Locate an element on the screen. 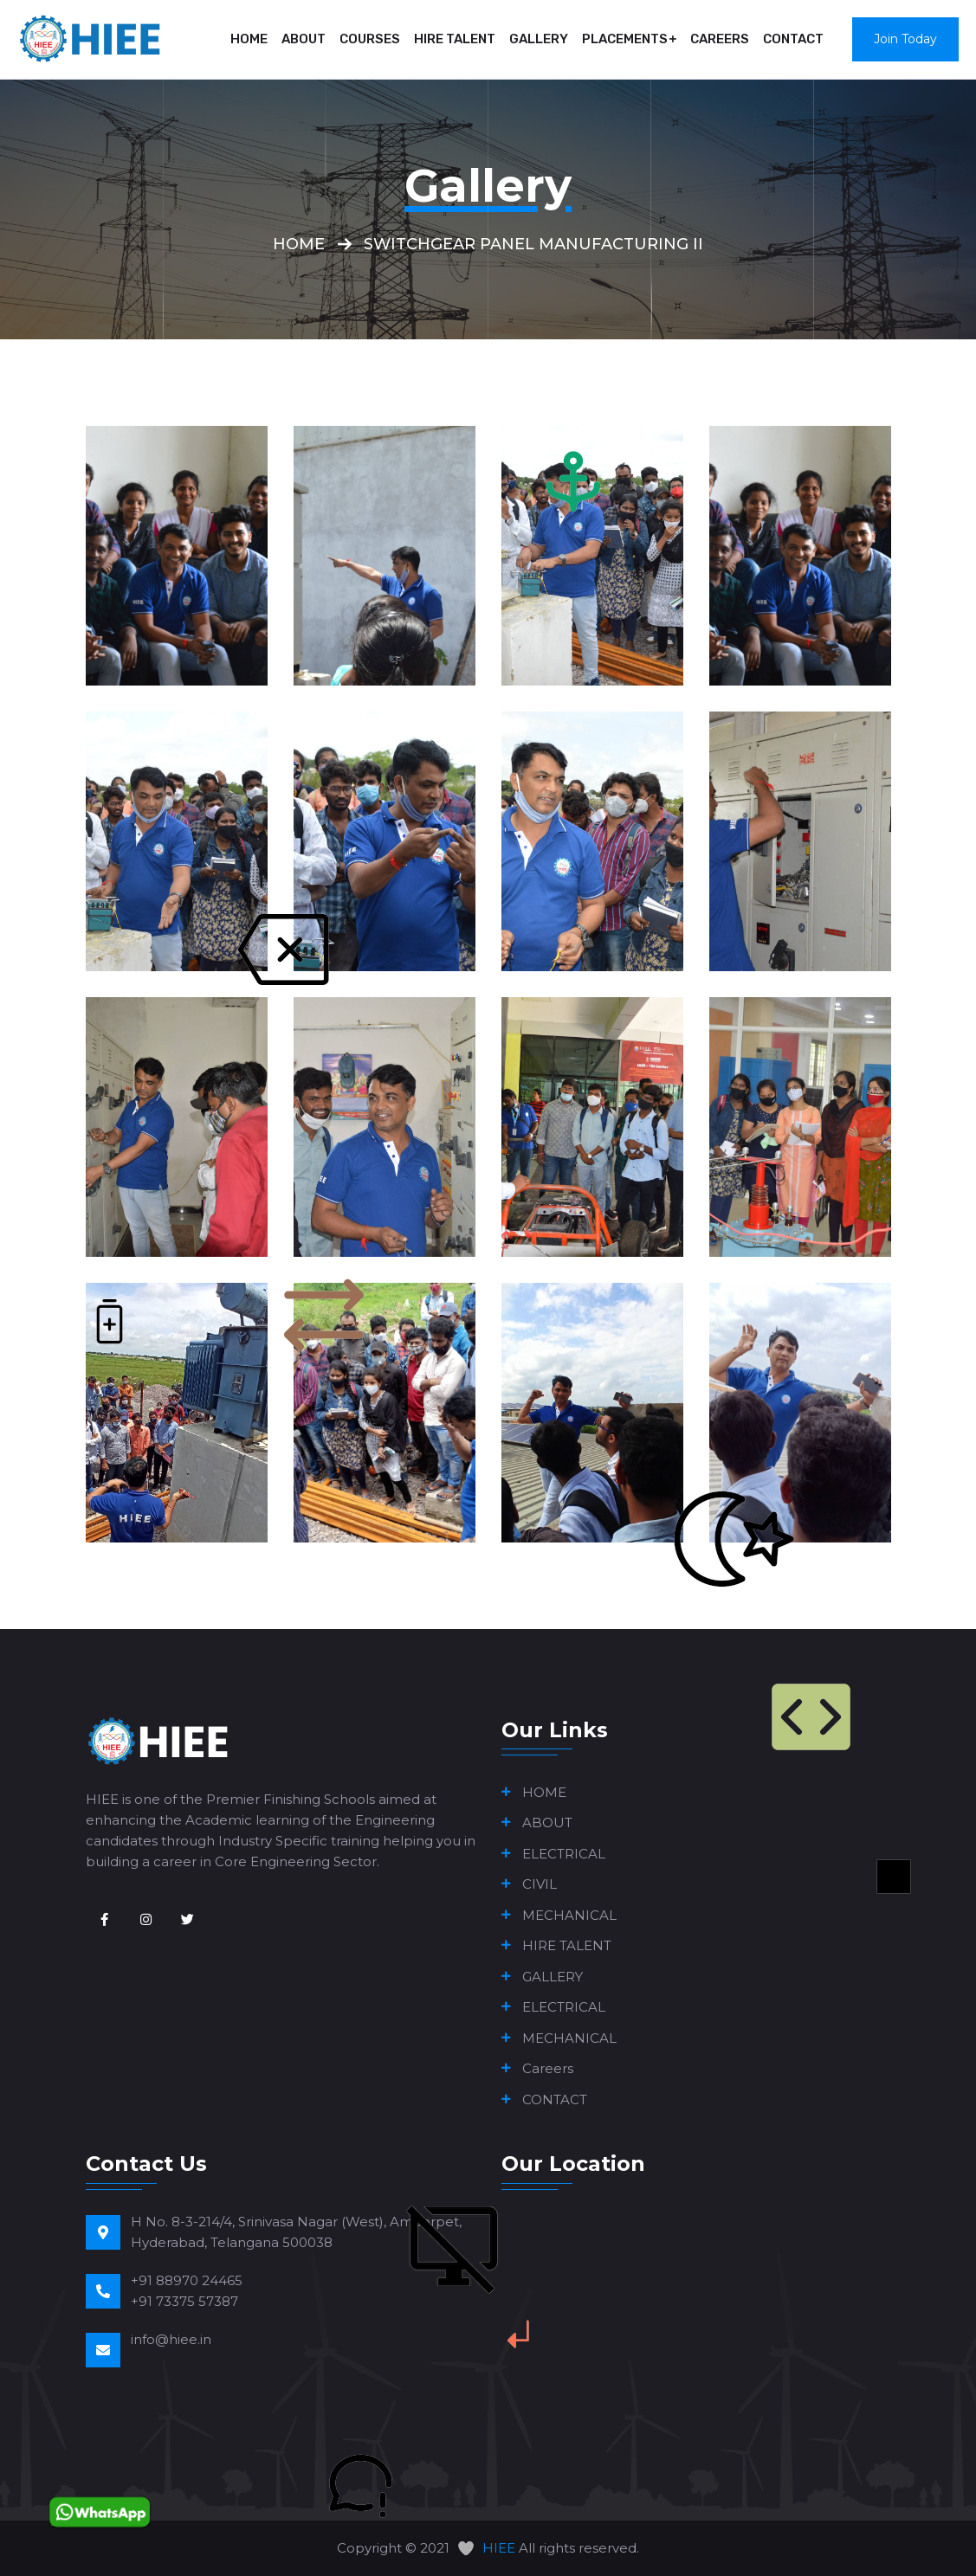 The width and height of the screenshot is (976, 2576). anchor link to a specific section on a page is located at coordinates (573, 480).